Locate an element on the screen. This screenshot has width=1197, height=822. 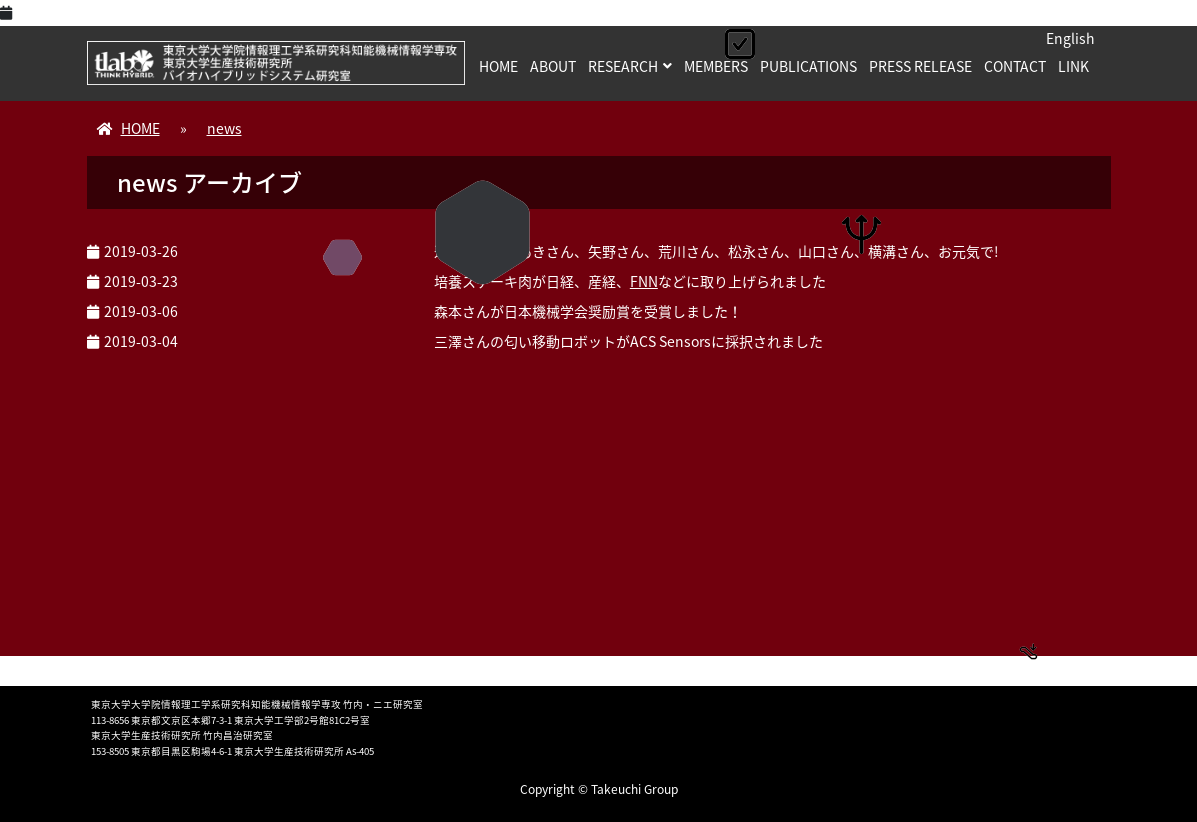
indicates escalator going down is located at coordinates (1028, 651).